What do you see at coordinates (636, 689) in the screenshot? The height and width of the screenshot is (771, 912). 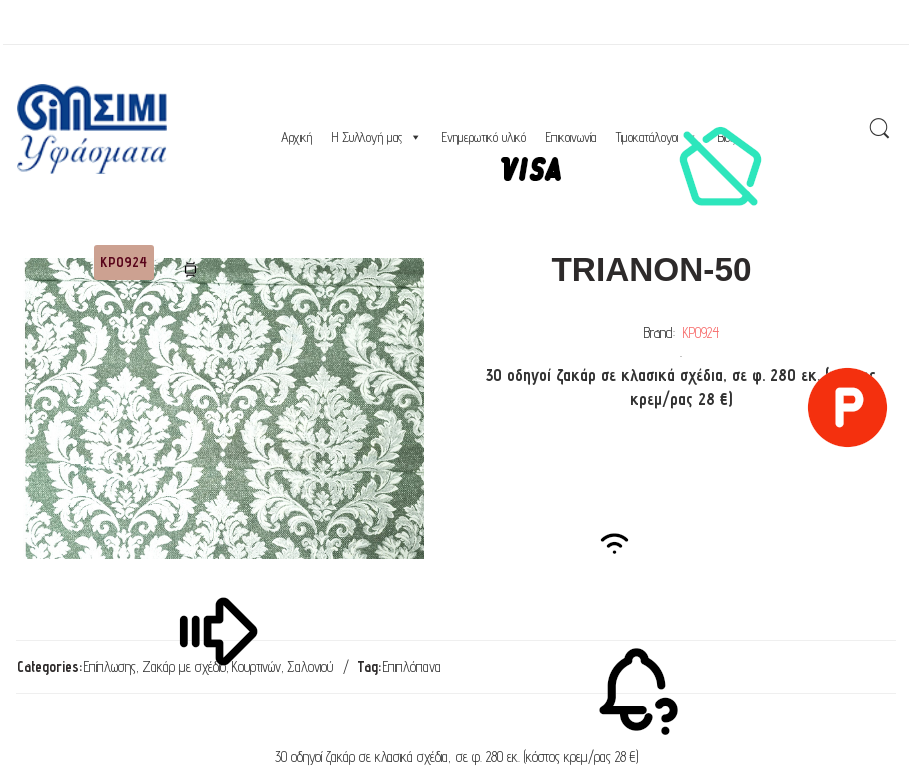 I see `notification settings help or FAQ` at bounding box center [636, 689].